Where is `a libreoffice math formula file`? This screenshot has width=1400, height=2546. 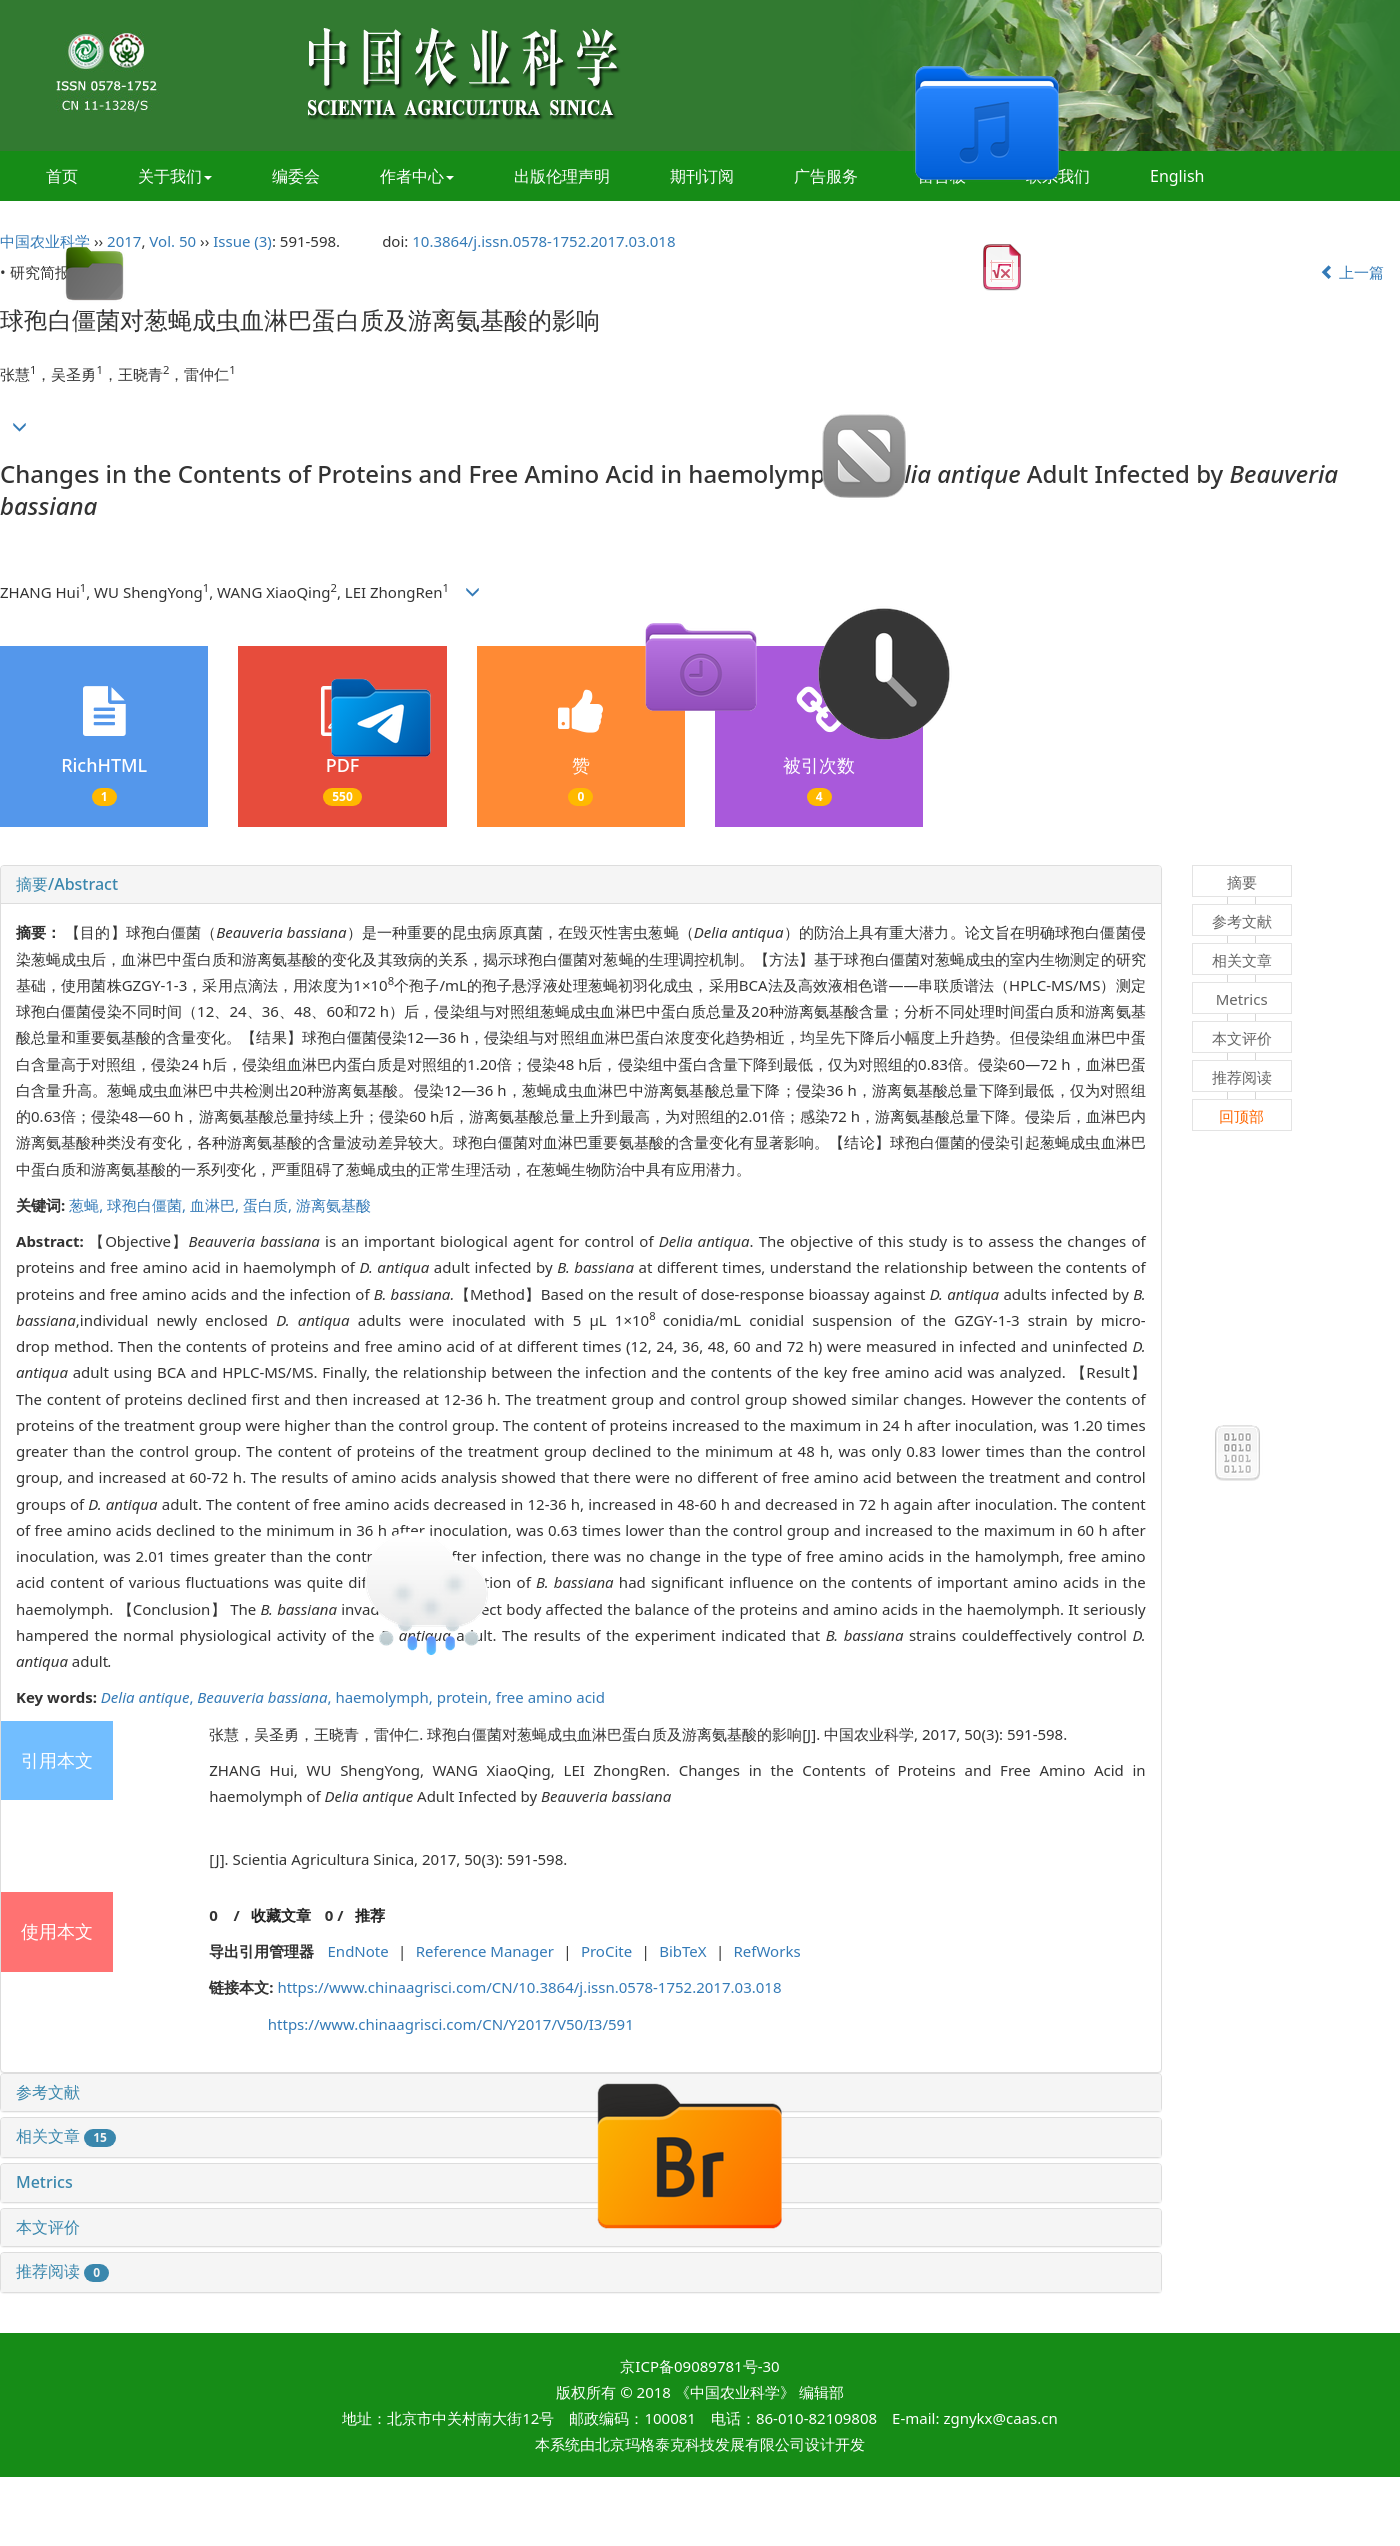 a libreoffice math formula file is located at coordinates (1002, 267).